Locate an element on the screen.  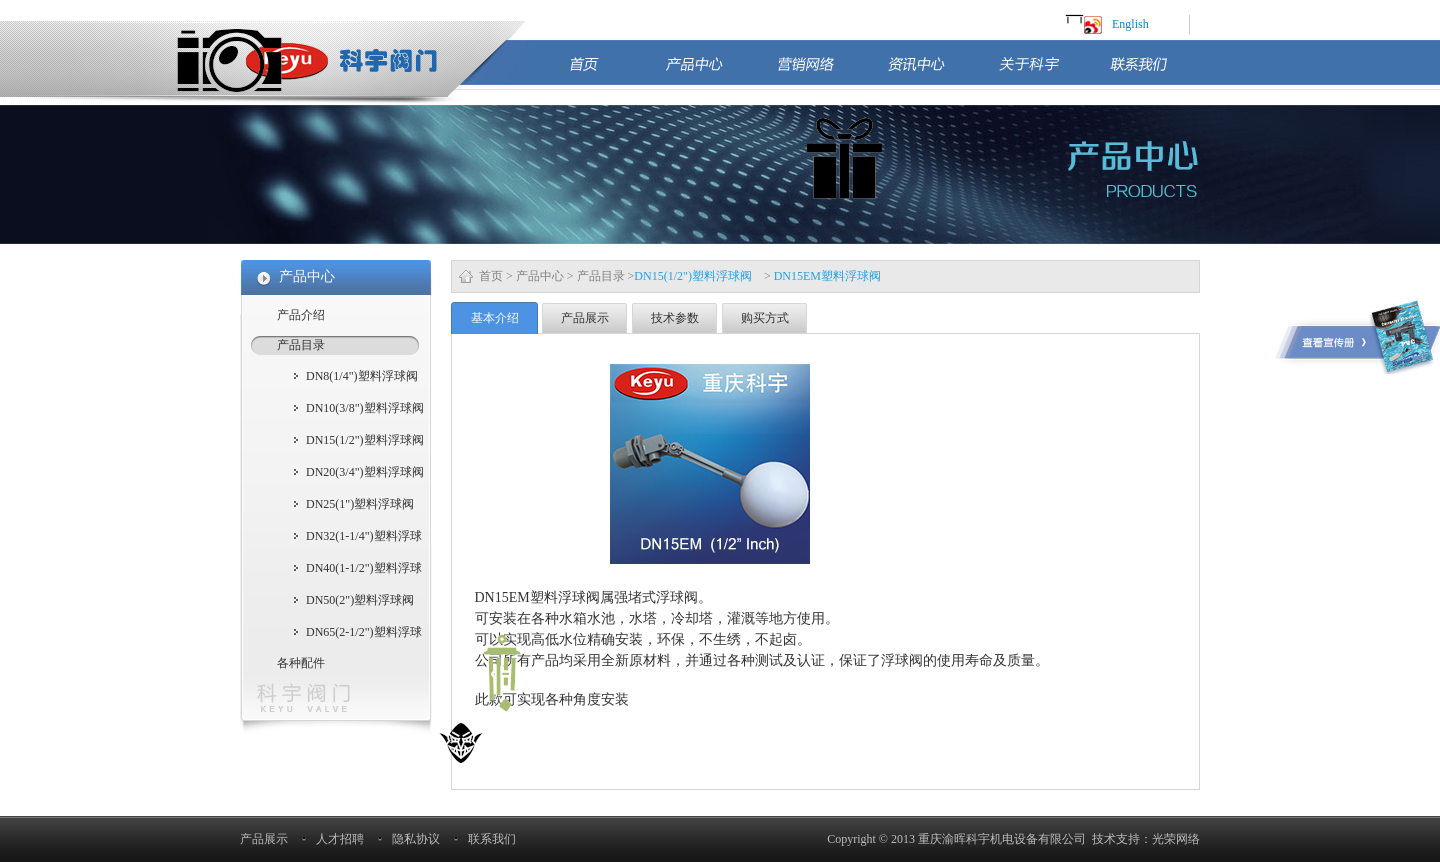
select goblin character or enemy type is located at coordinates (461, 743).